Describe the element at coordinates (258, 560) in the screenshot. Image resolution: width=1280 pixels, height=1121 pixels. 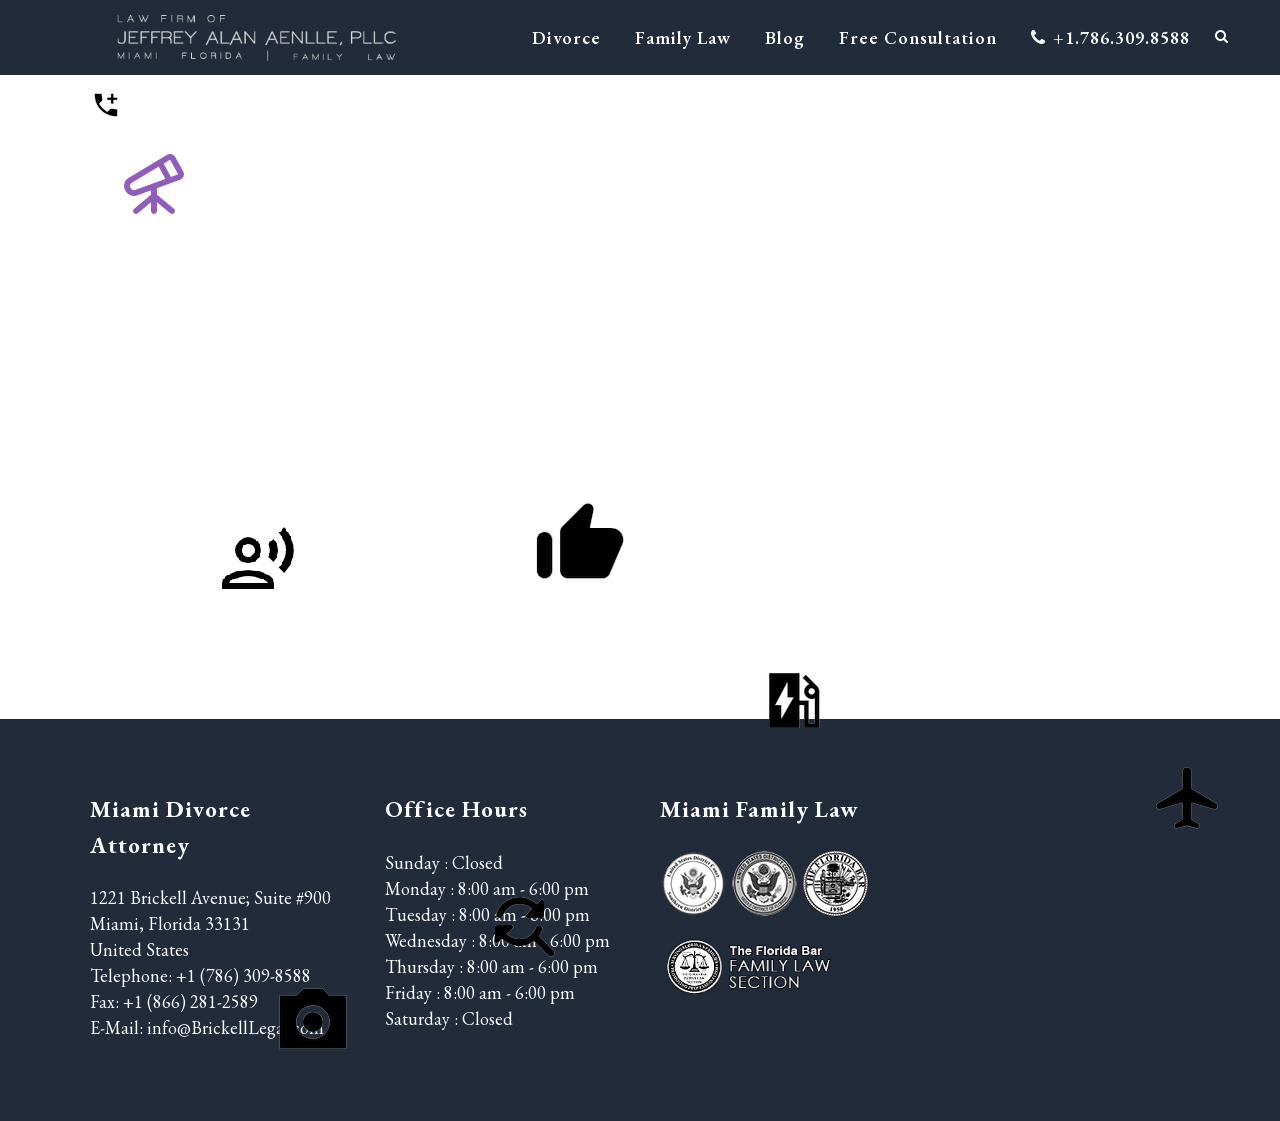
I see `activate voice recording or dictation` at that location.